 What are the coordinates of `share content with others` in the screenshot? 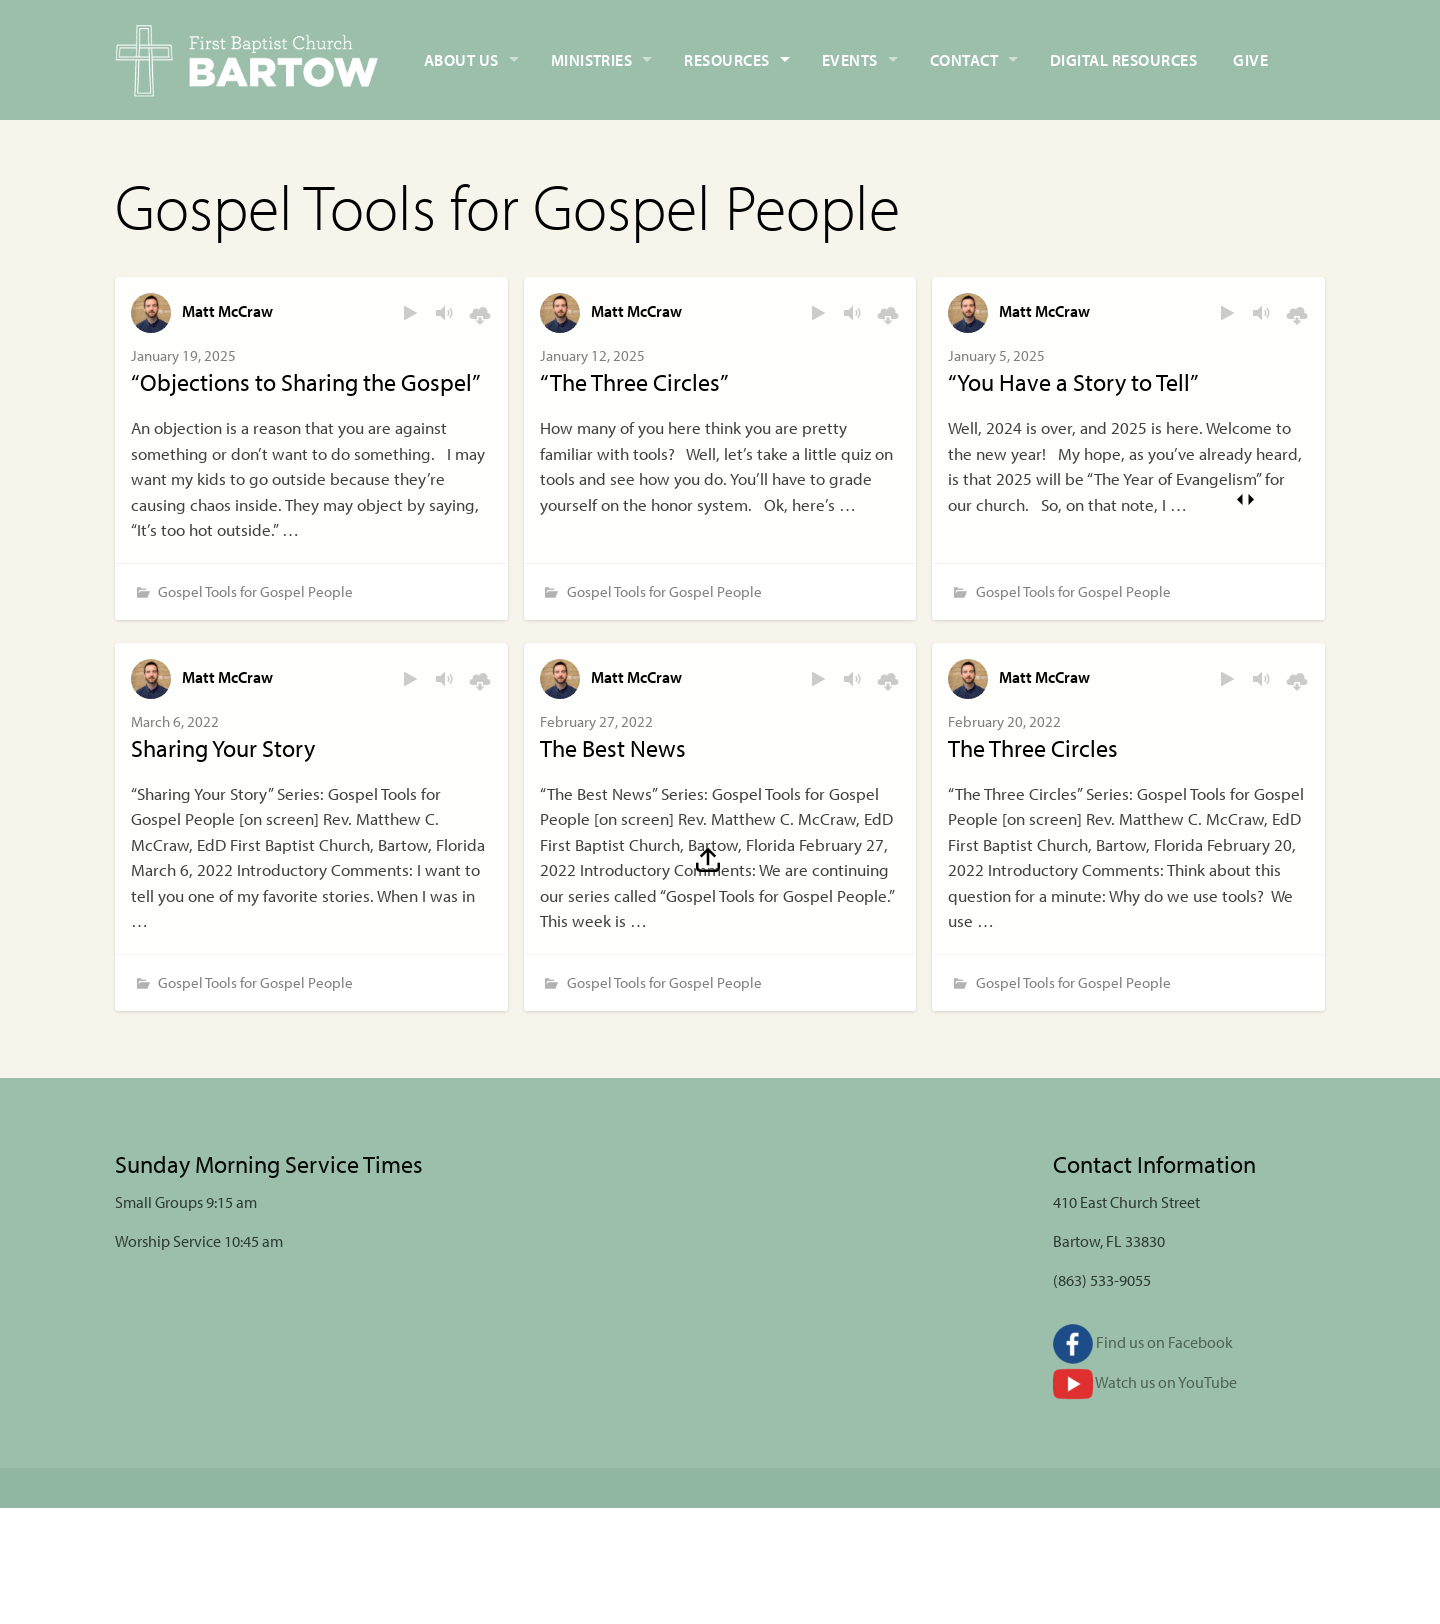 It's located at (708, 860).